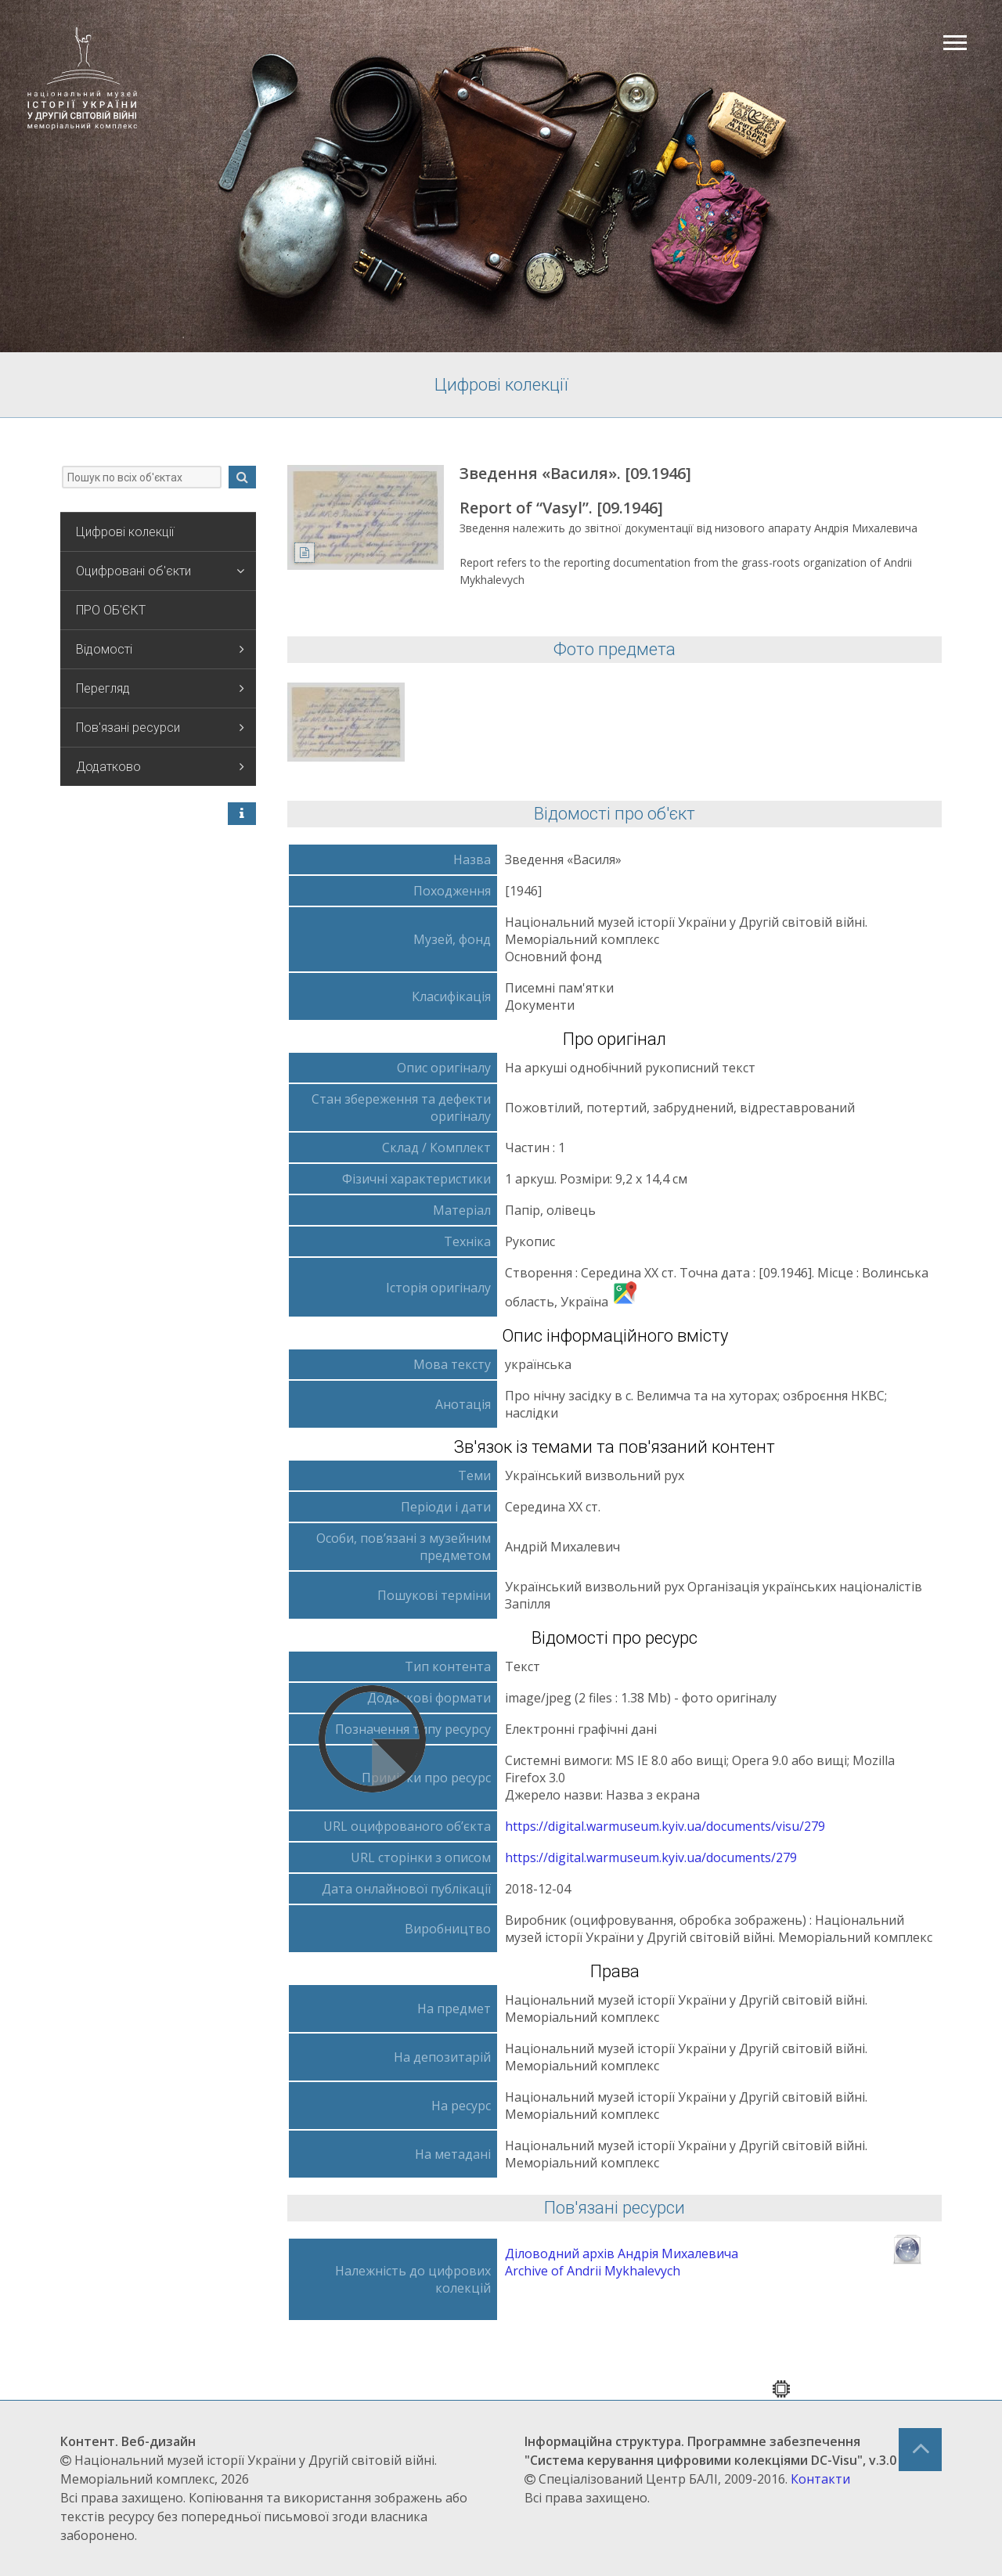 The height and width of the screenshot is (2576, 1002). I want to click on access hardware or processor settings, so click(781, 2389).